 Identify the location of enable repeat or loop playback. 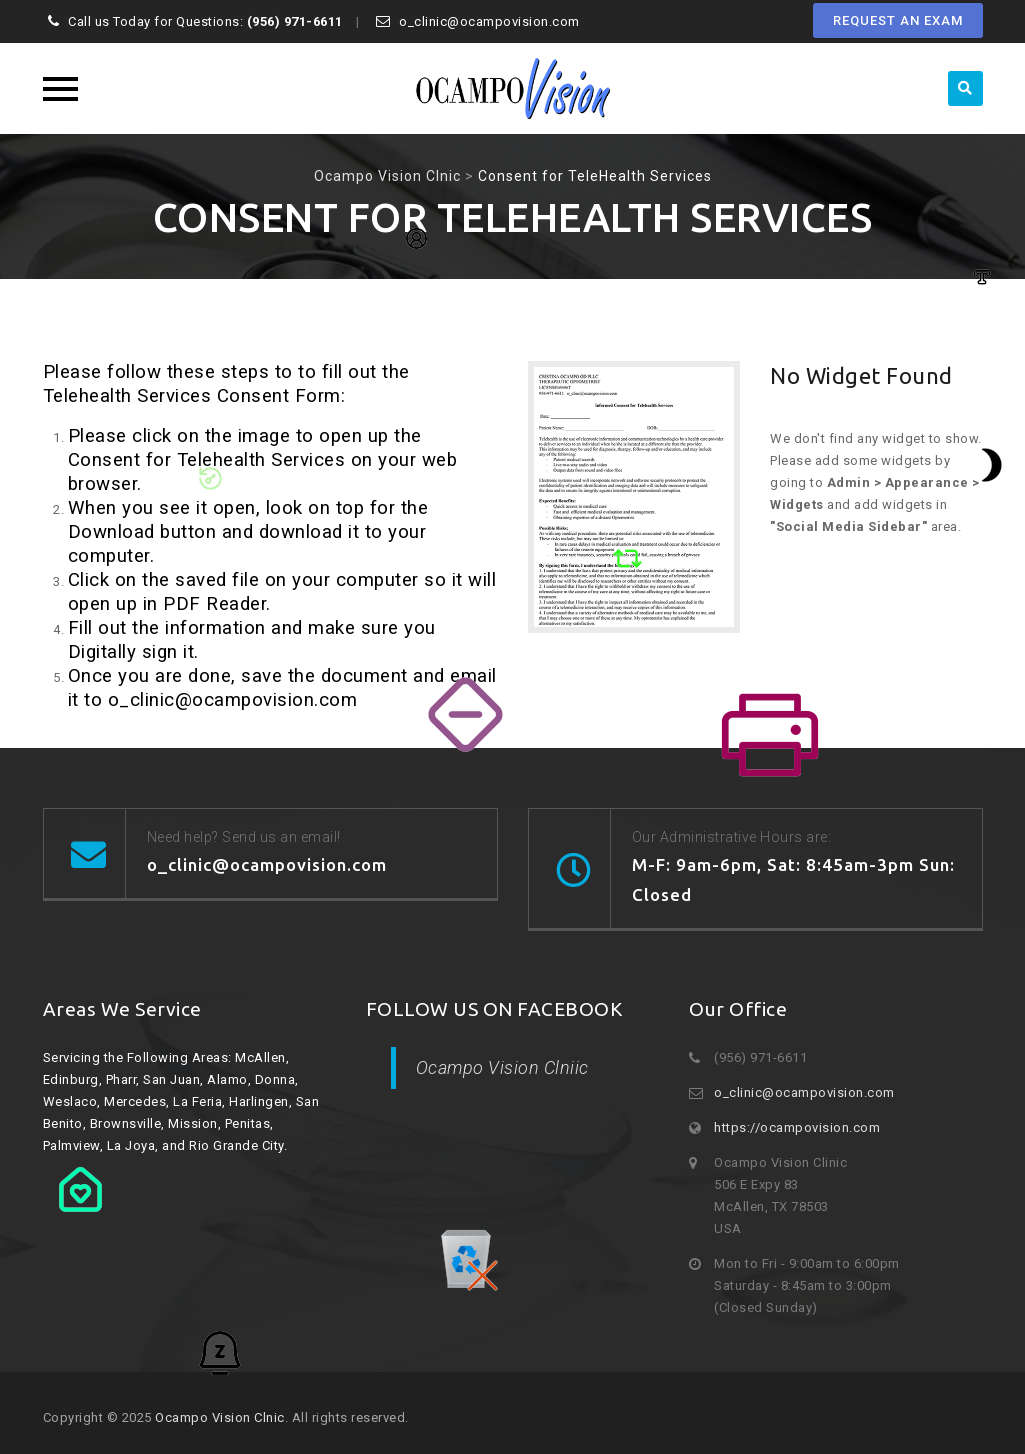
(627, 558).